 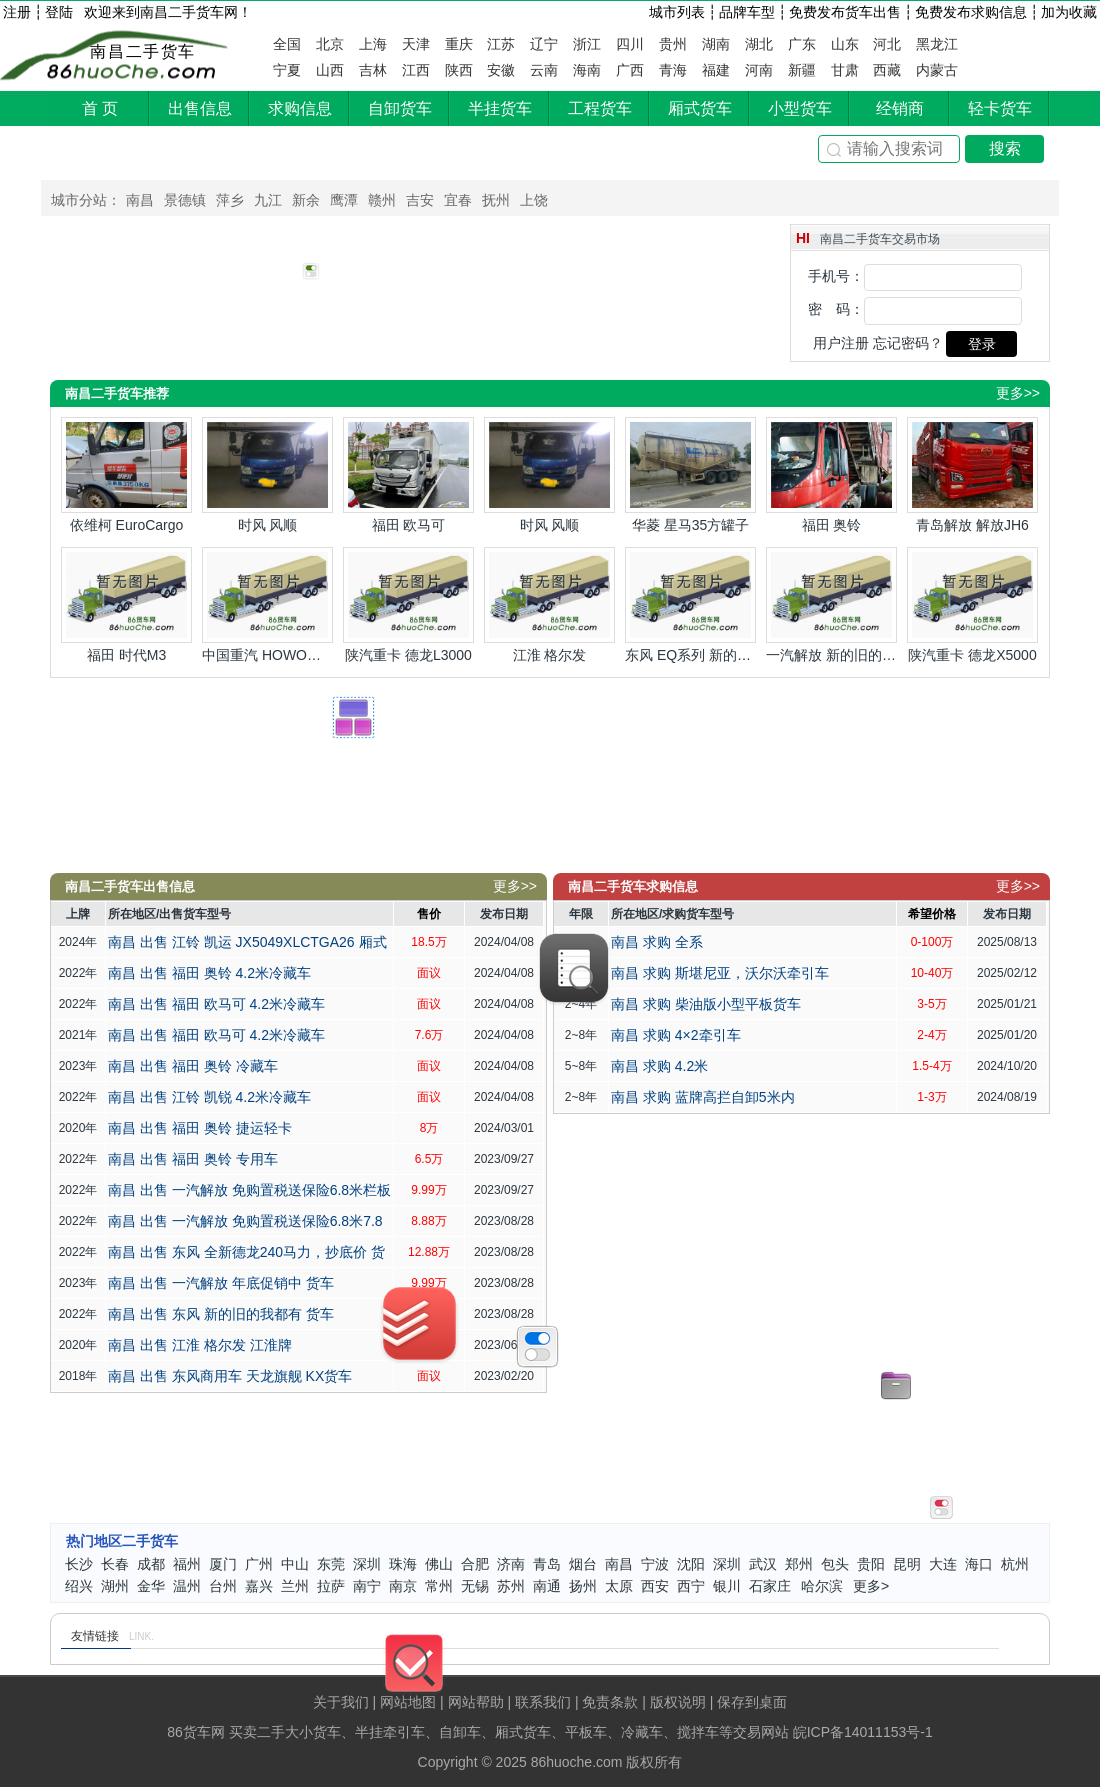 I want to click on select all items in the current view, so click(x=353, y=717).